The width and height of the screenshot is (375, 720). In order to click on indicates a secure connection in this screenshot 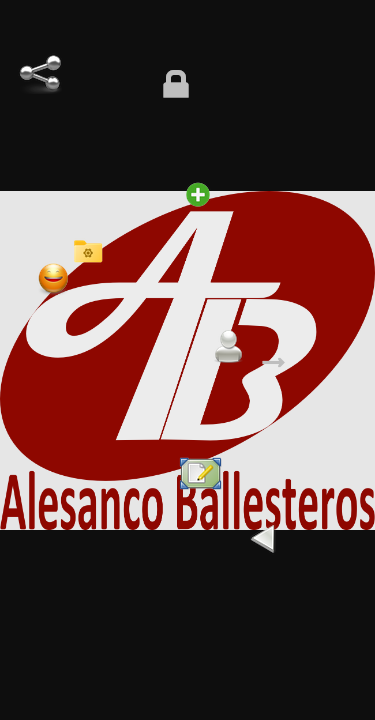, I will do `click(176, 85)`.